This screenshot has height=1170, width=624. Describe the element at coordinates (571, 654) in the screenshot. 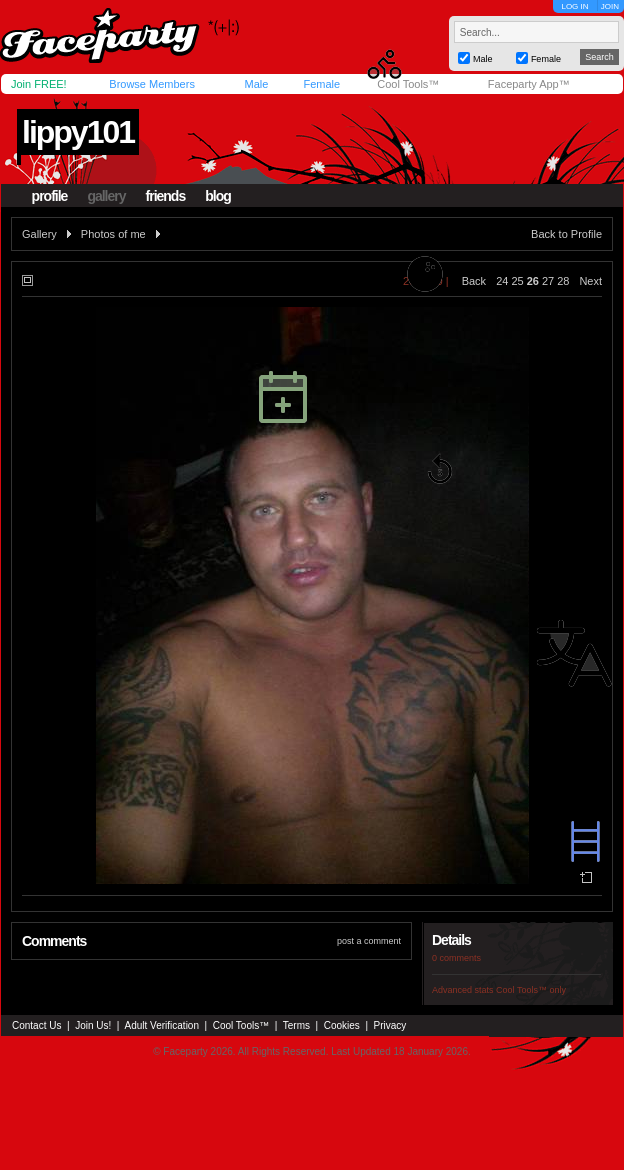

I see `translate text to another language` at that location.